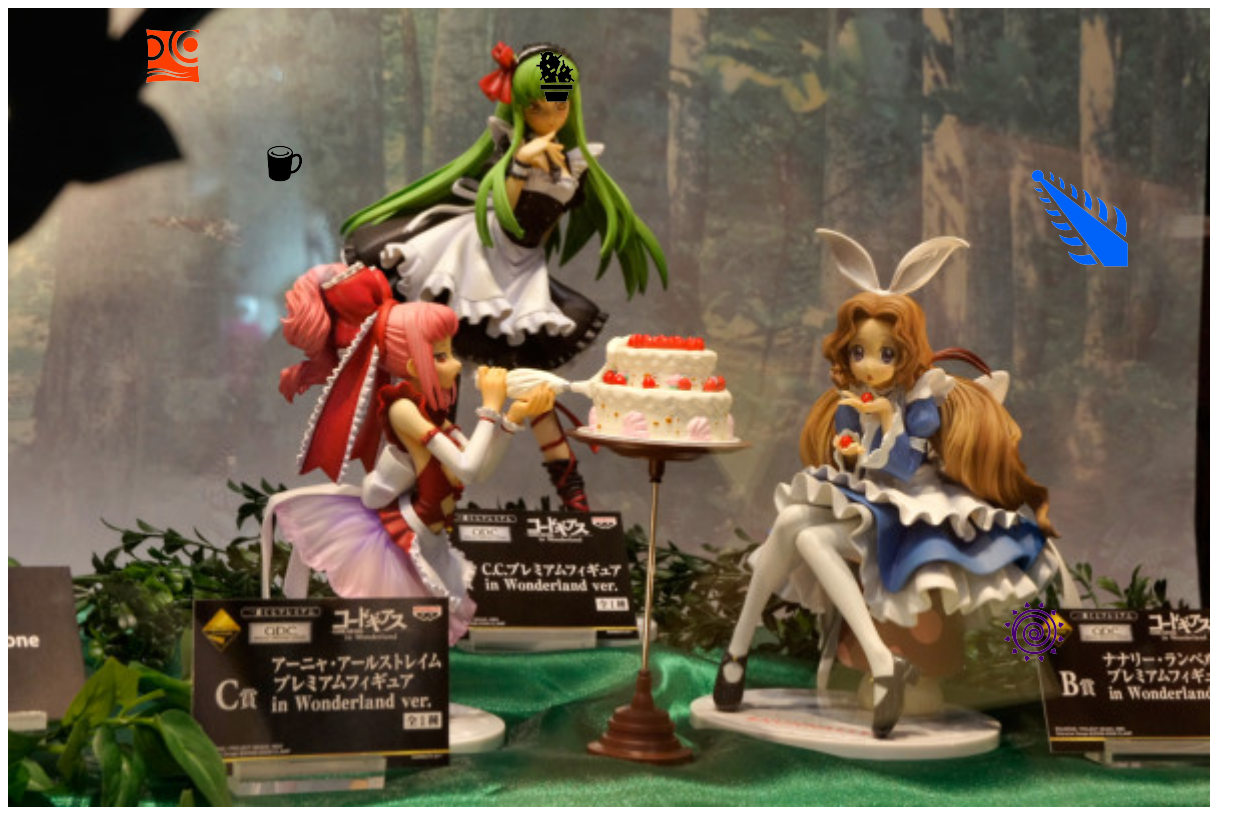  I want to click on decorative game UI element or background pattern, so click(173, 56).